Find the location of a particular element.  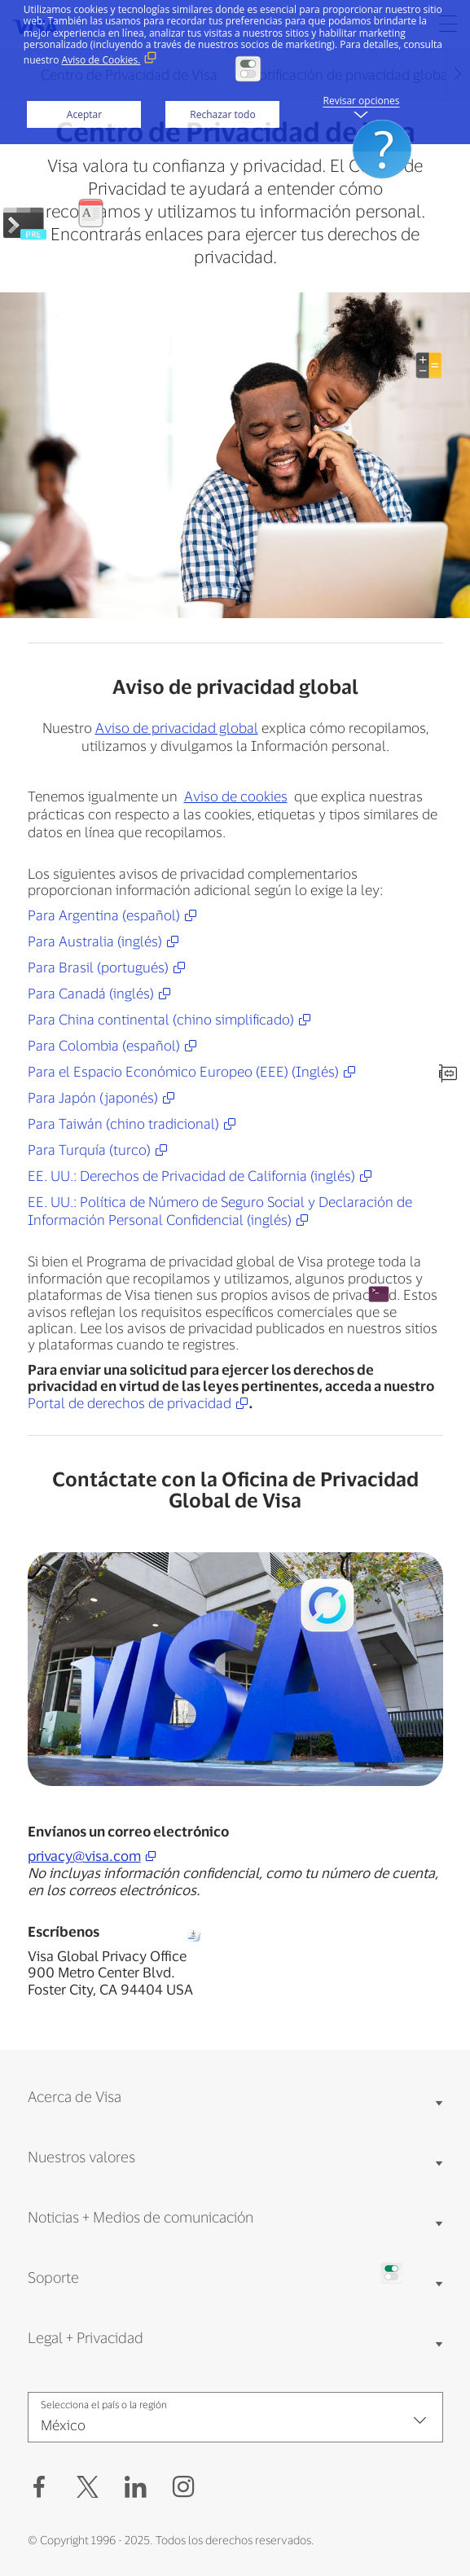

refresh or reload the current app is located at coordinates (327, 1605).